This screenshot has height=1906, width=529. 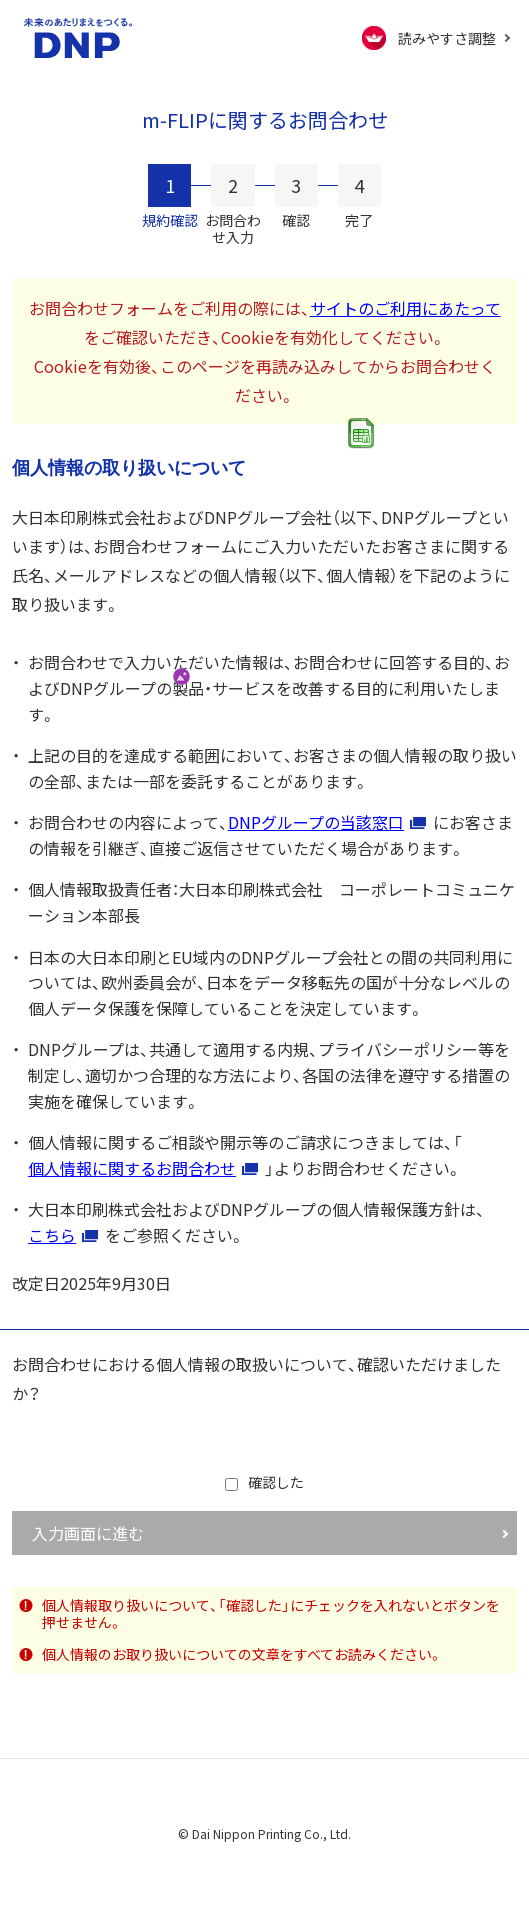 I want to click on open an opendocument spreadsheet file, so click(x=361, y=433).